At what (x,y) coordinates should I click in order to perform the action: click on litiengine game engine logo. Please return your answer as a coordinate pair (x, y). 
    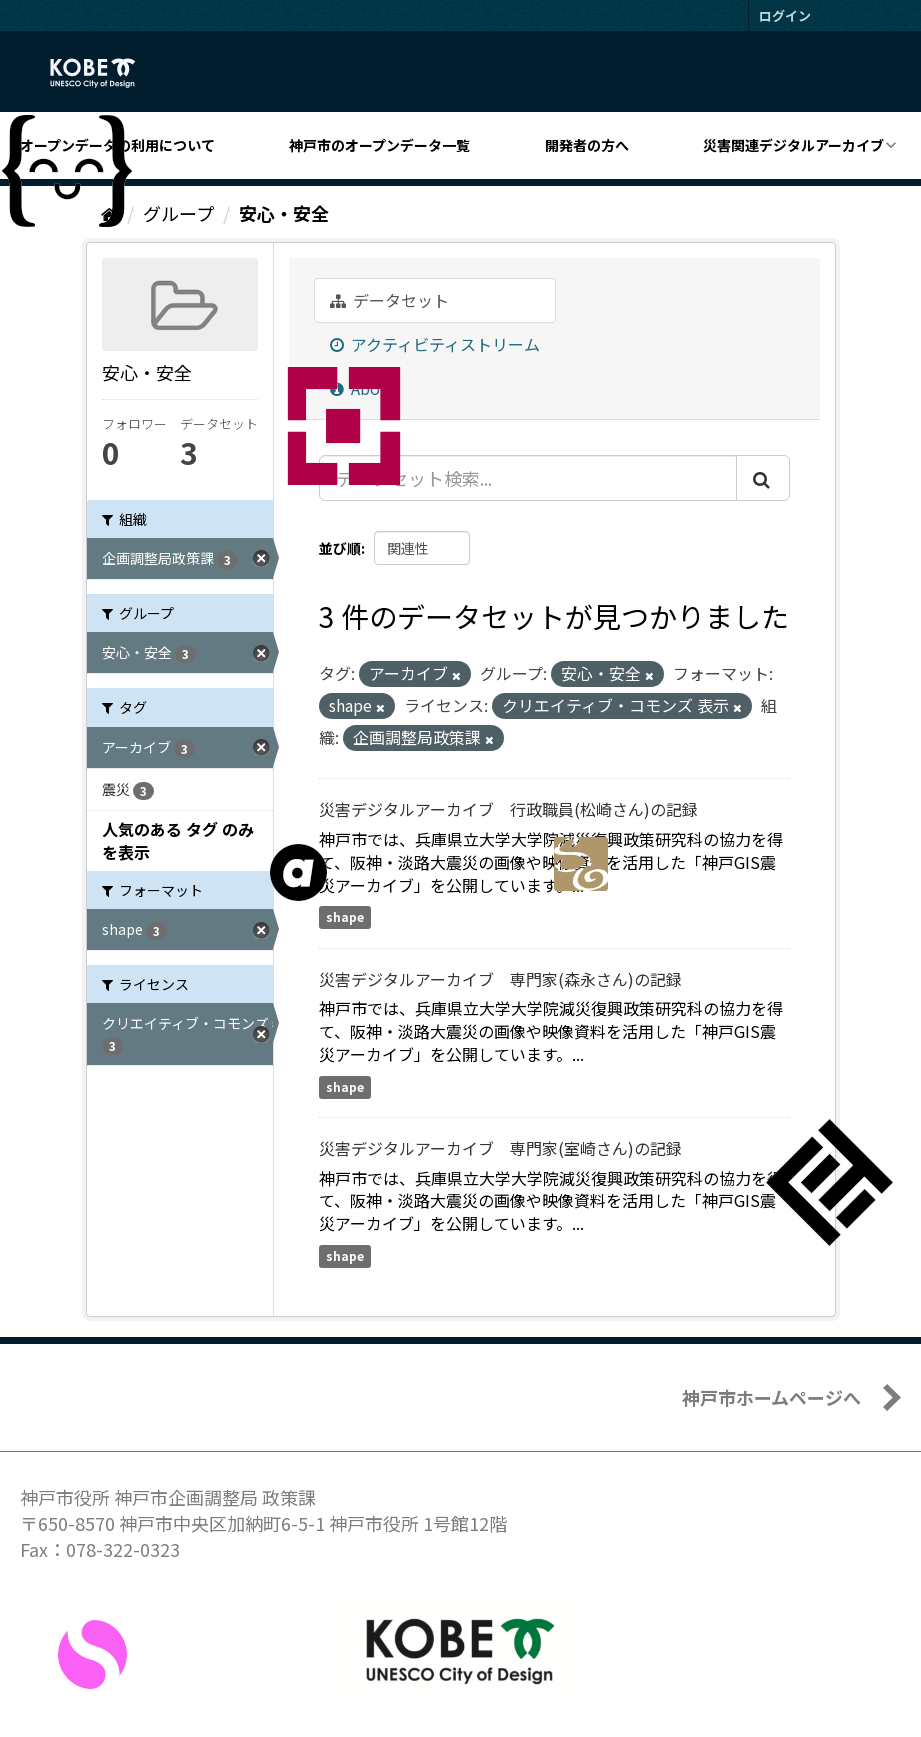
    Looking at the image, I should click on (829, 1182).